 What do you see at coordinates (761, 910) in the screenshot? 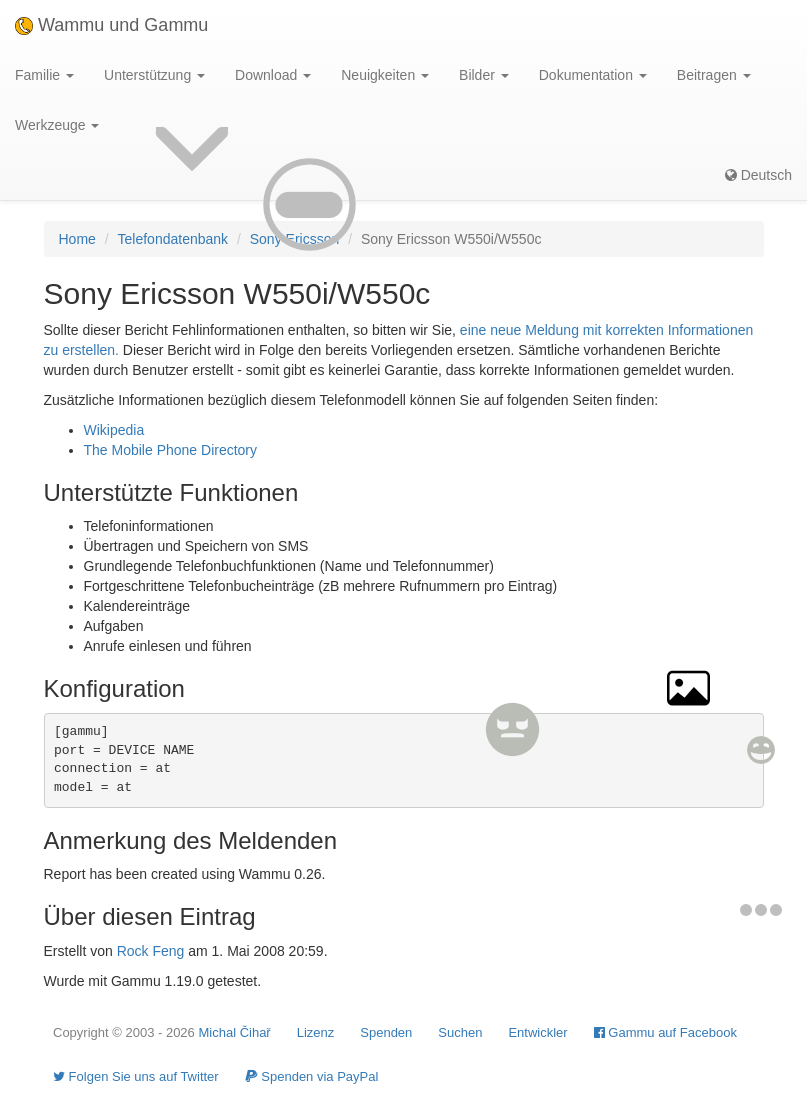
I see `content is loading` at bounding box center [761, 910].